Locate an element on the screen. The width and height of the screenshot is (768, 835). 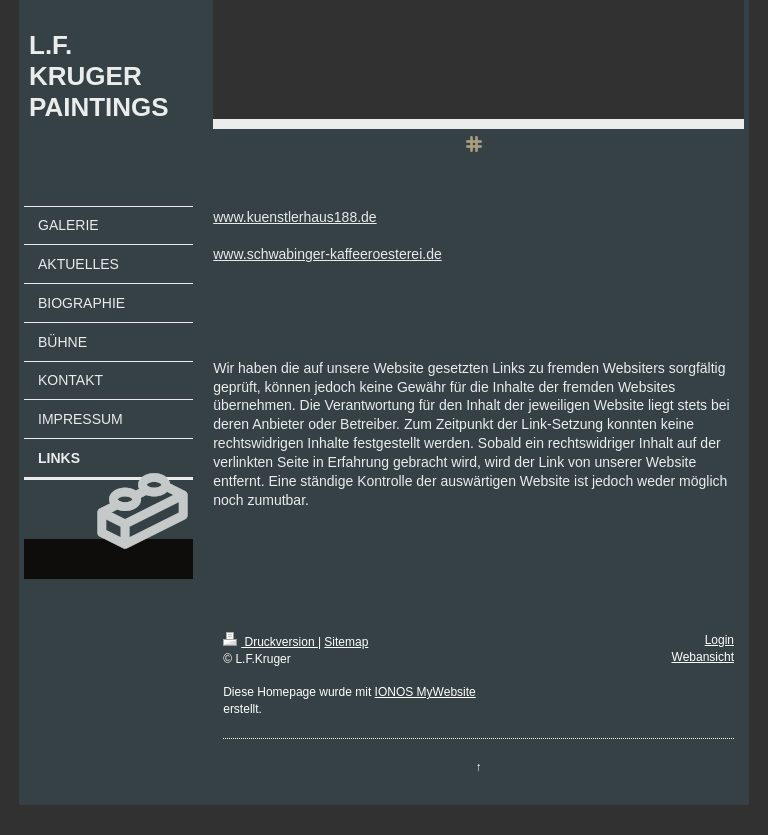
view hashtags or tagged content is located at coordinates (474, 144).